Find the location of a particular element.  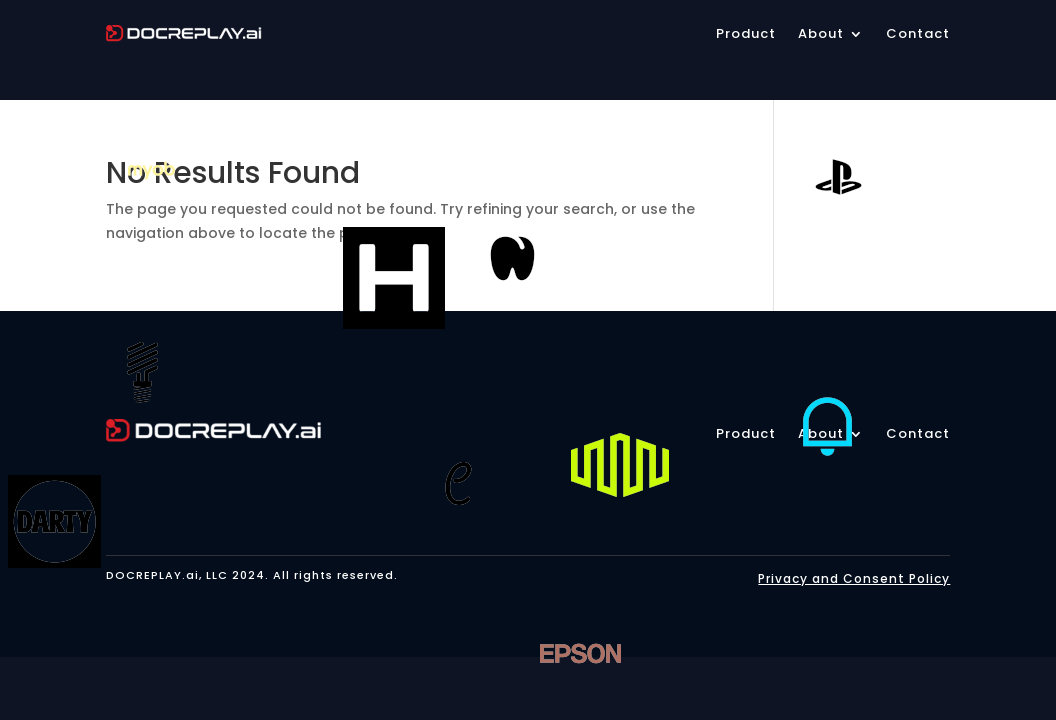

view notifications is located at coordinates (827, 424).